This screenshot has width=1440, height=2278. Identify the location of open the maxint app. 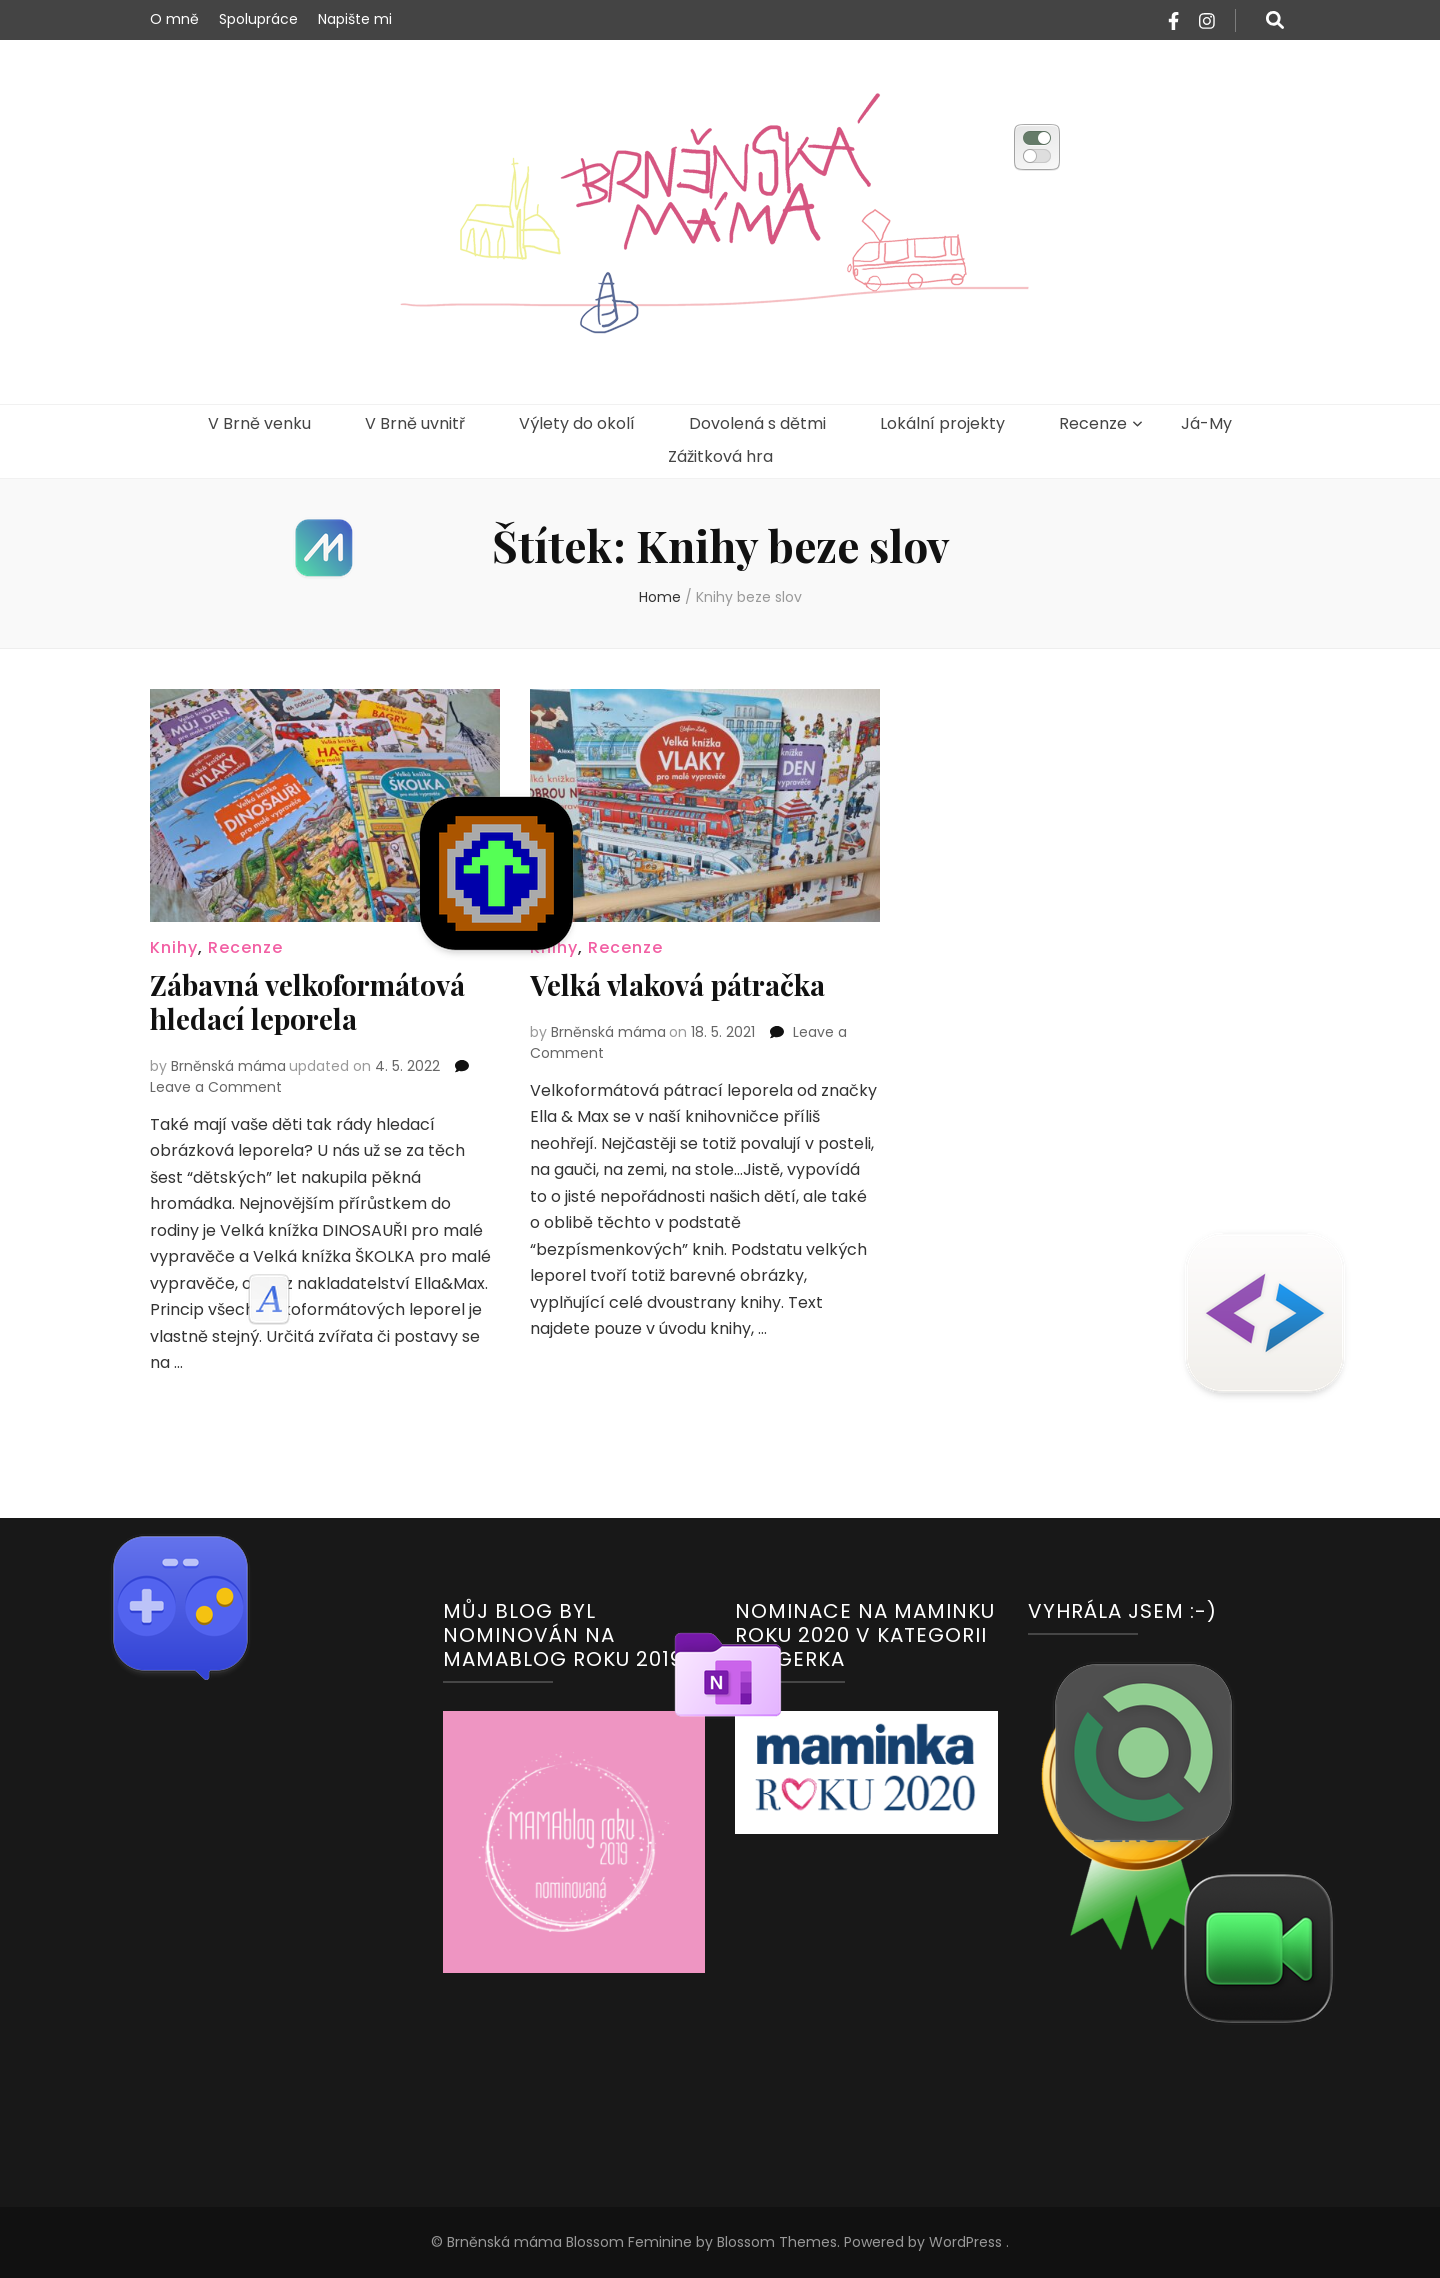
(323, 547).